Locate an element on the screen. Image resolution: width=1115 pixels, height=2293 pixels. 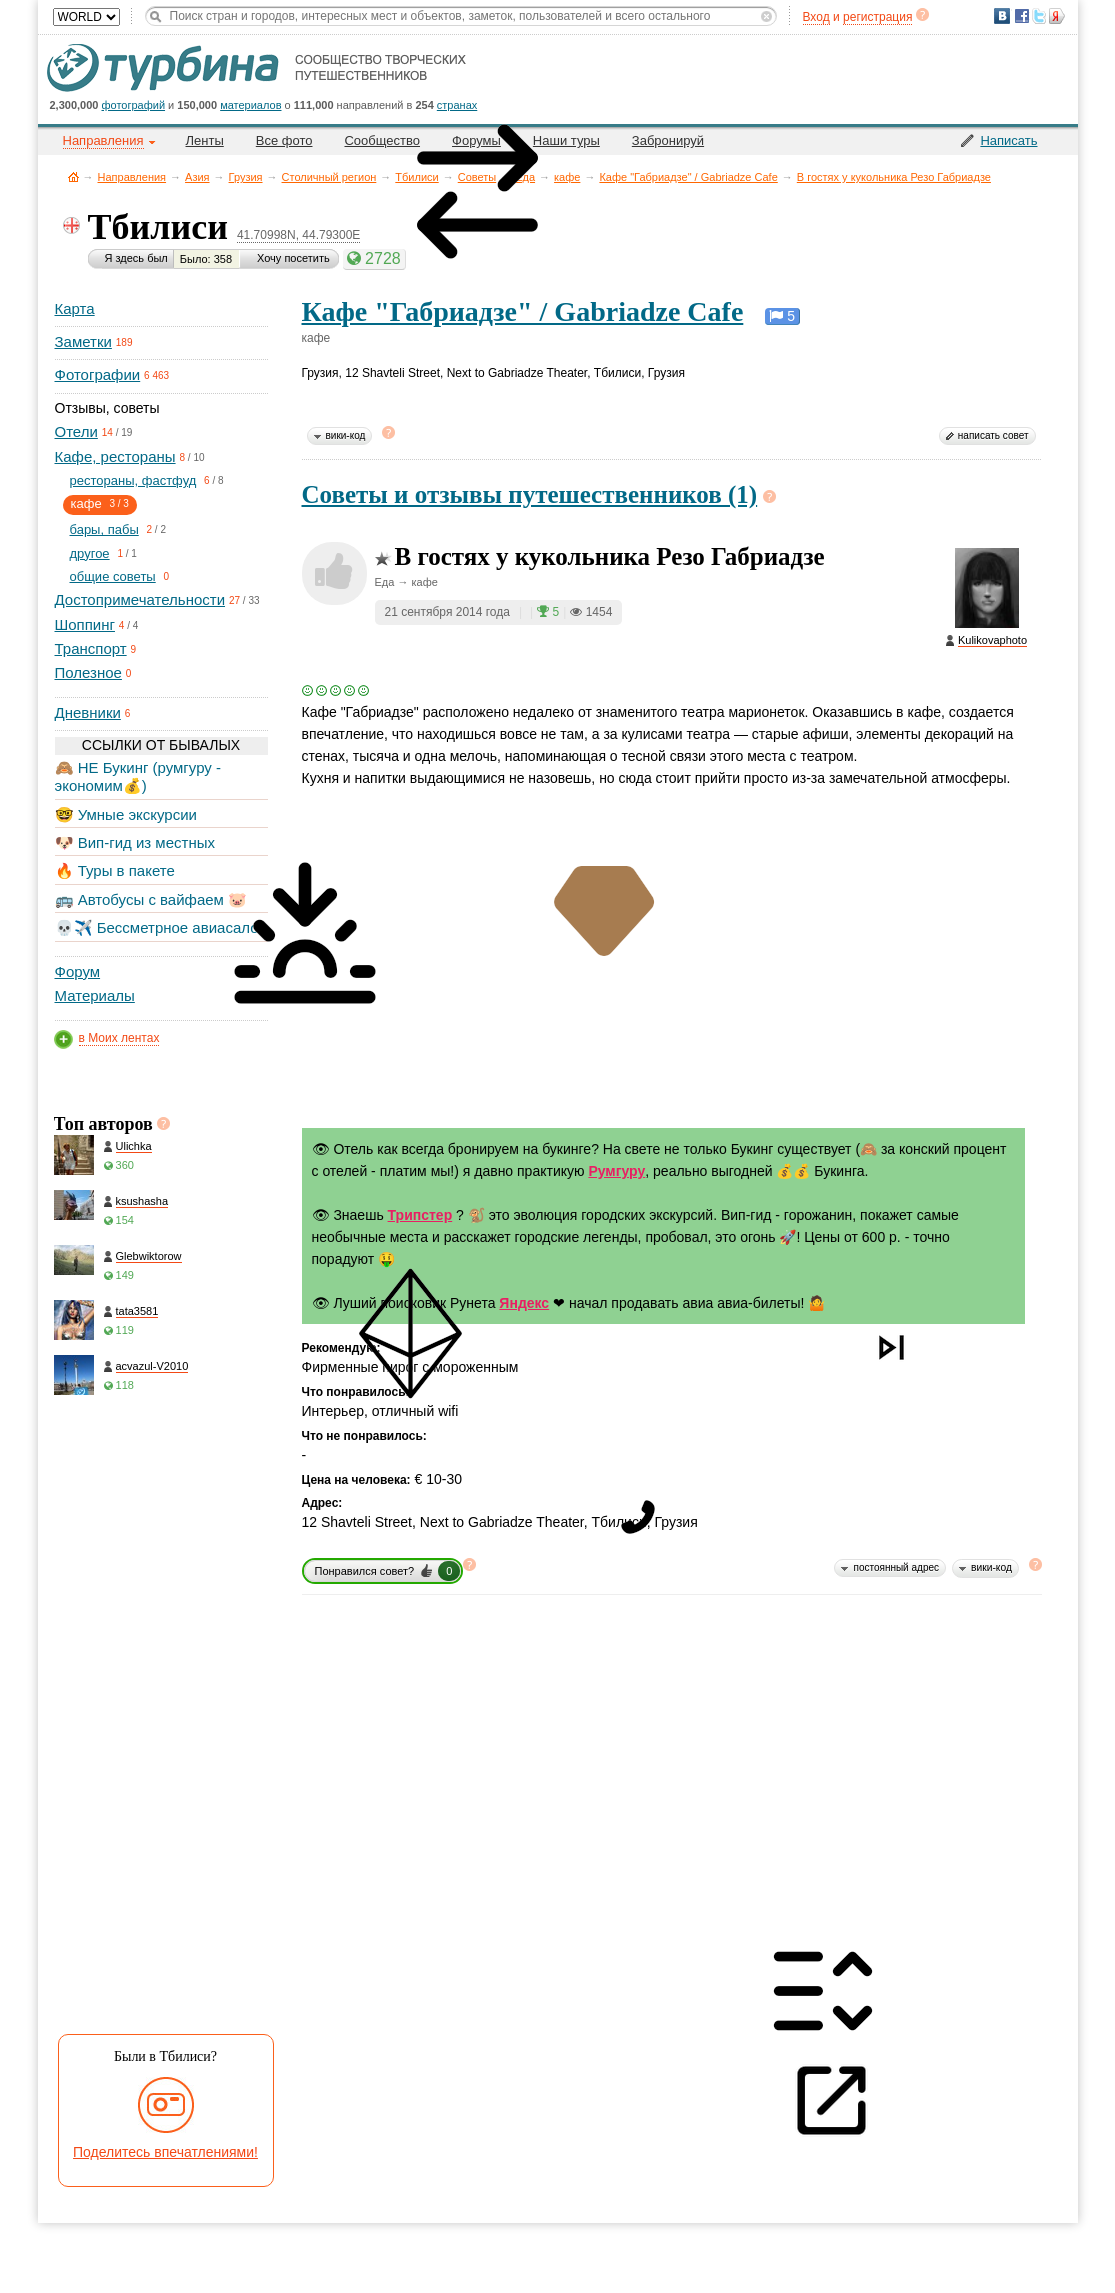
open sketch app is located at coordinates (604, 911).